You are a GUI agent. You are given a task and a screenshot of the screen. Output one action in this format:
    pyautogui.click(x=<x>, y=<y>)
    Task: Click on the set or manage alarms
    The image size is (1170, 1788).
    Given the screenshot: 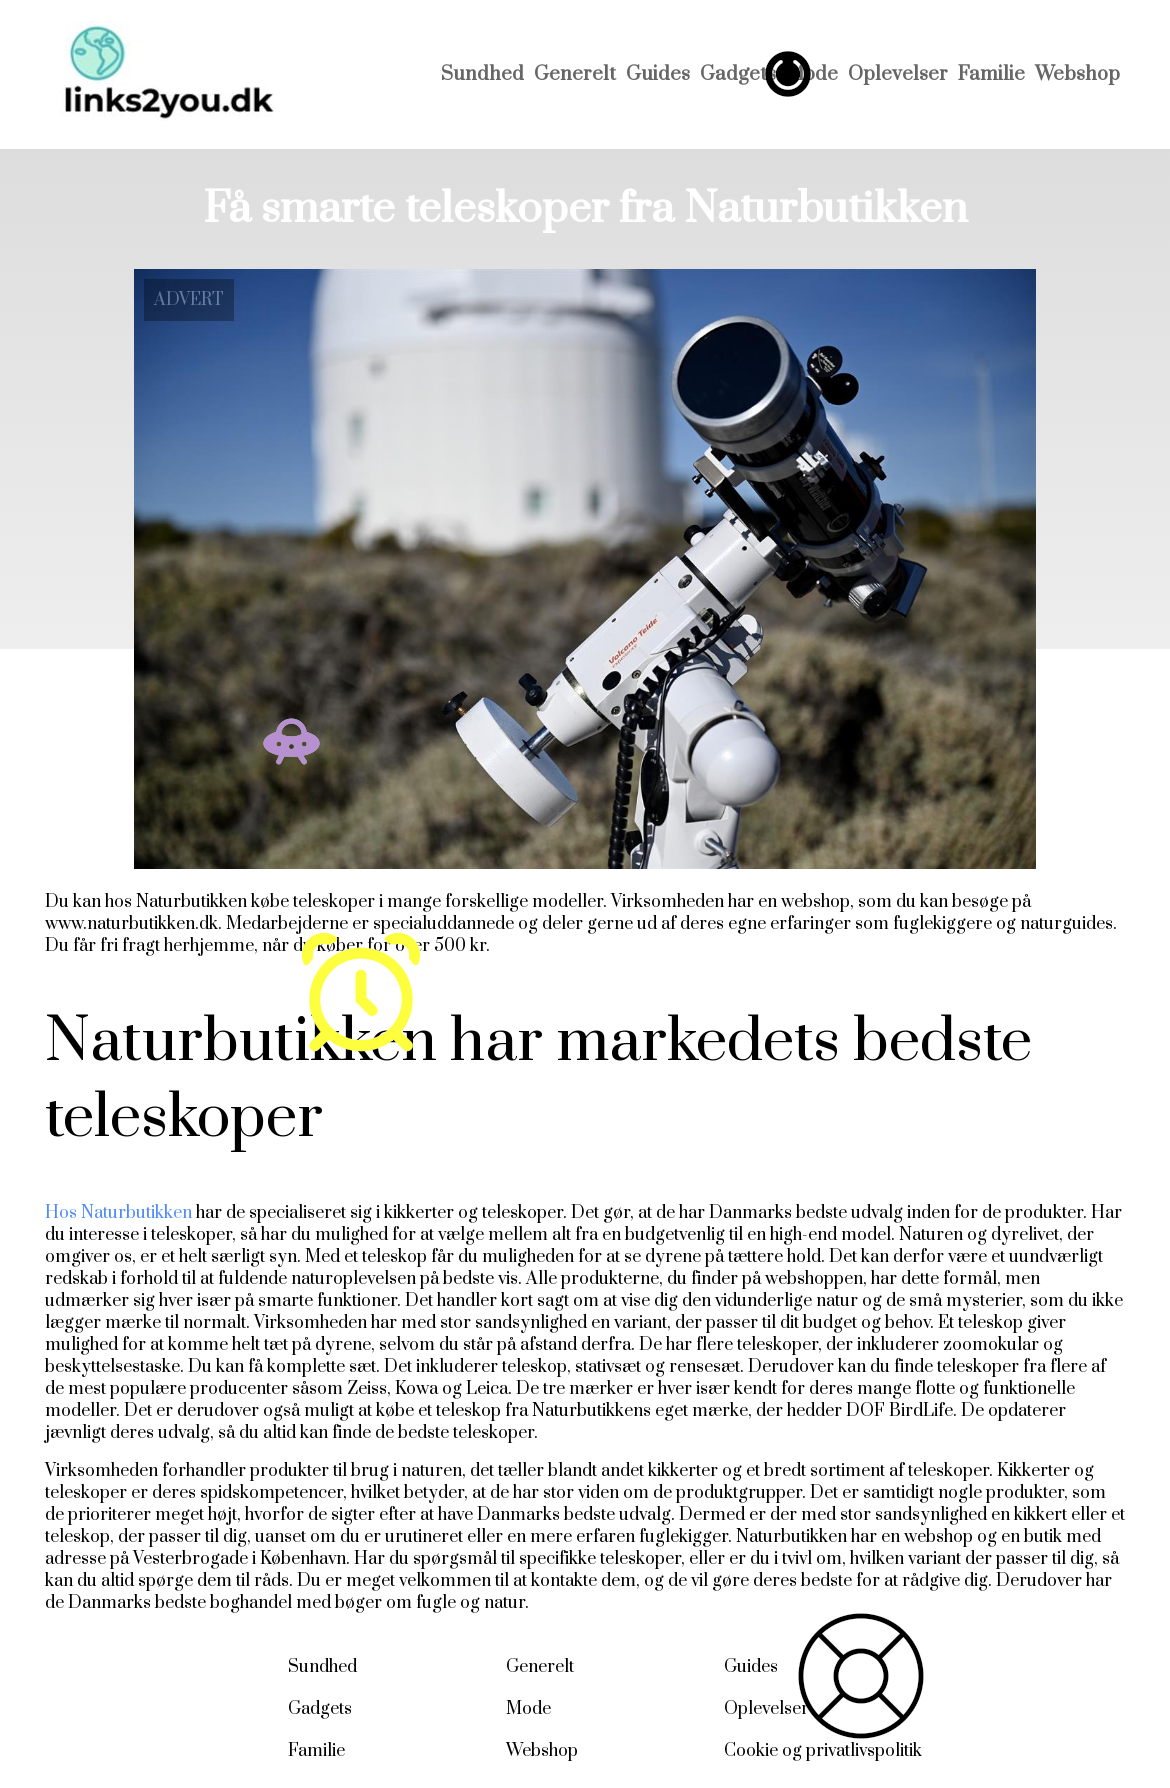 What is the action you would take?
    pyautogui.click(x=361, y=992)
    